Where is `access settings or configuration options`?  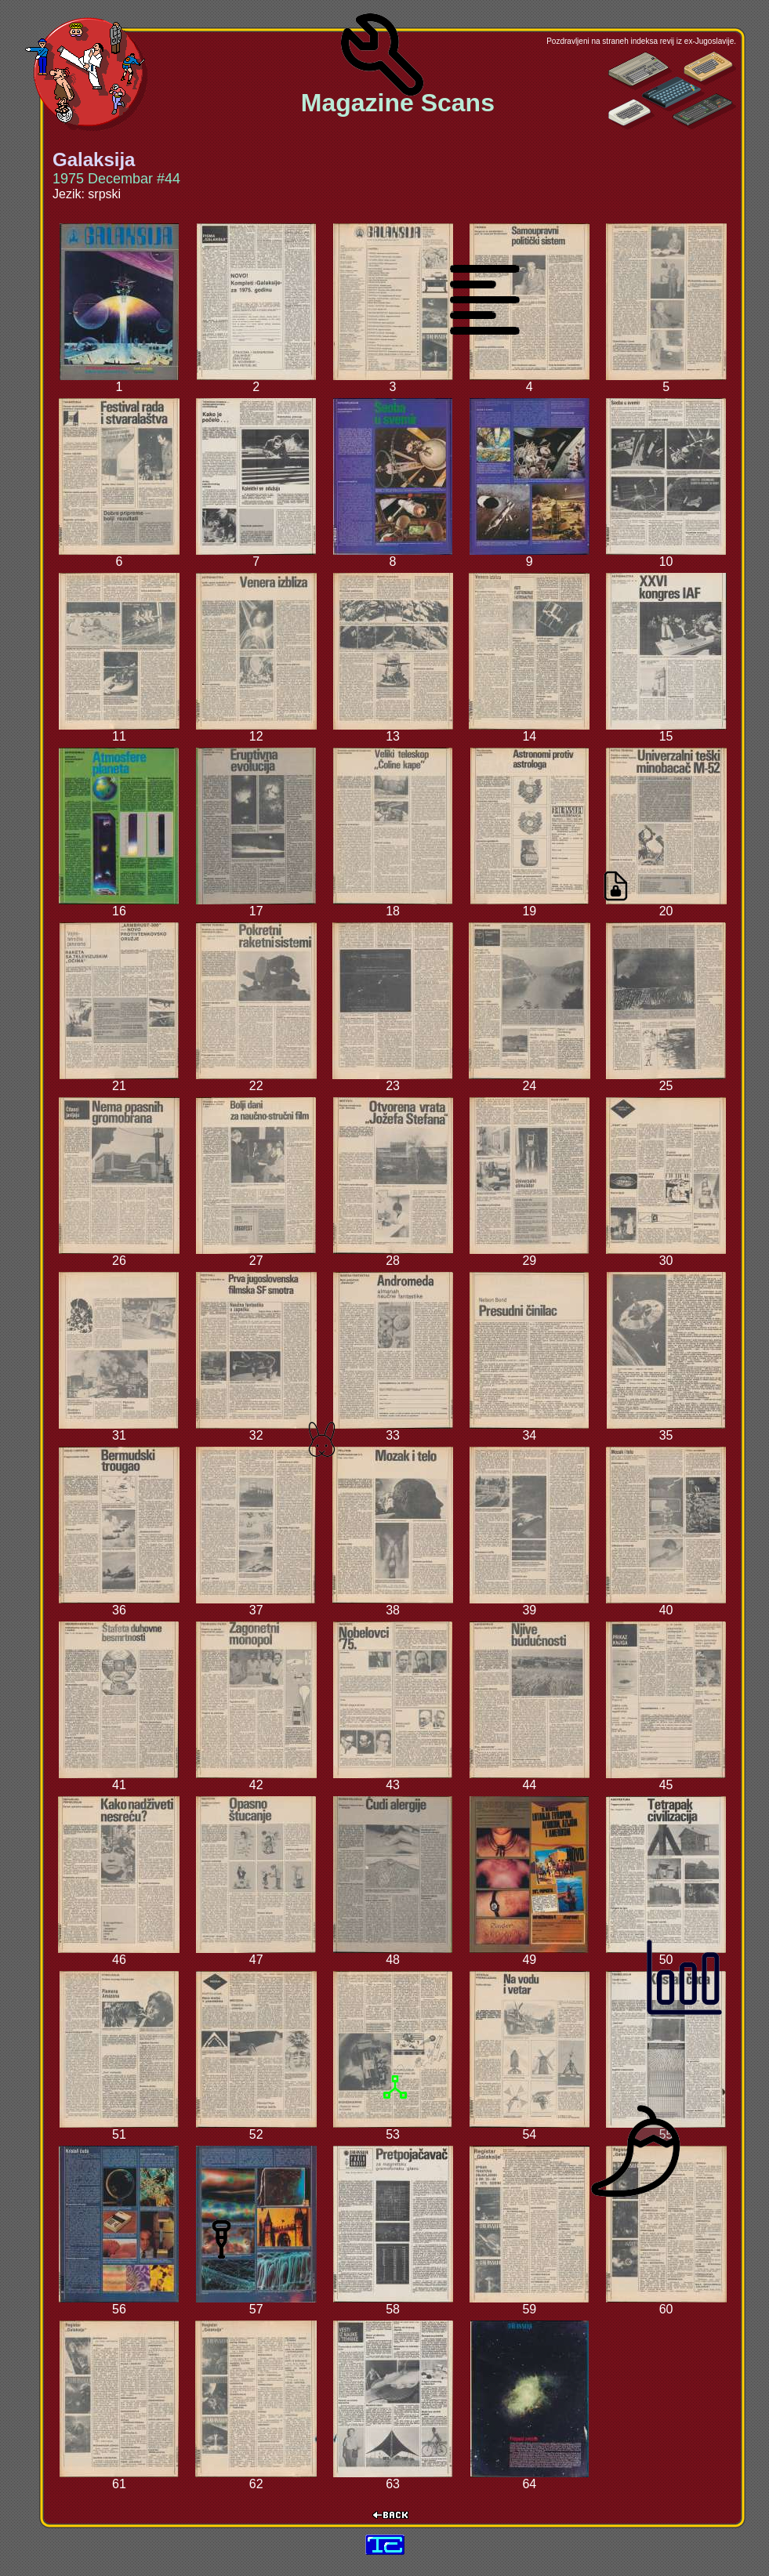
access settings or configuration options is located at coordinates (382, 54).